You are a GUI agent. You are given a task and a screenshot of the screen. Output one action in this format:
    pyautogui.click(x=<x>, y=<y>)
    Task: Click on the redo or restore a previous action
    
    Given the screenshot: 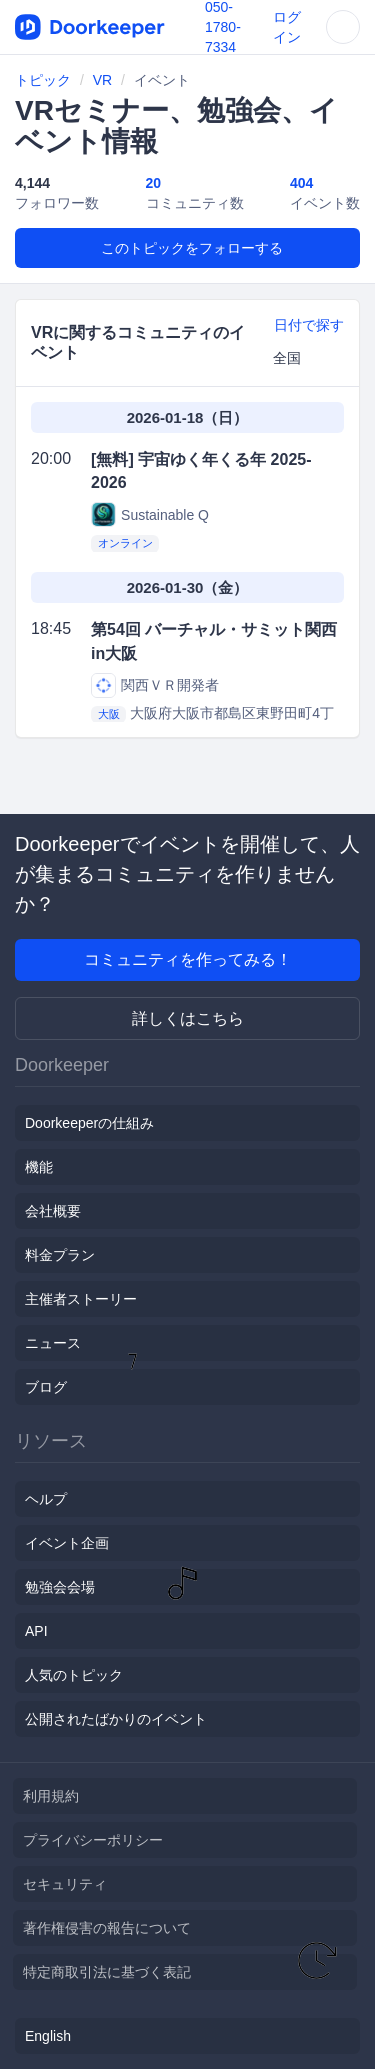 What is the action you would take?
    pyautogui.click(x=316, y=1960)
    